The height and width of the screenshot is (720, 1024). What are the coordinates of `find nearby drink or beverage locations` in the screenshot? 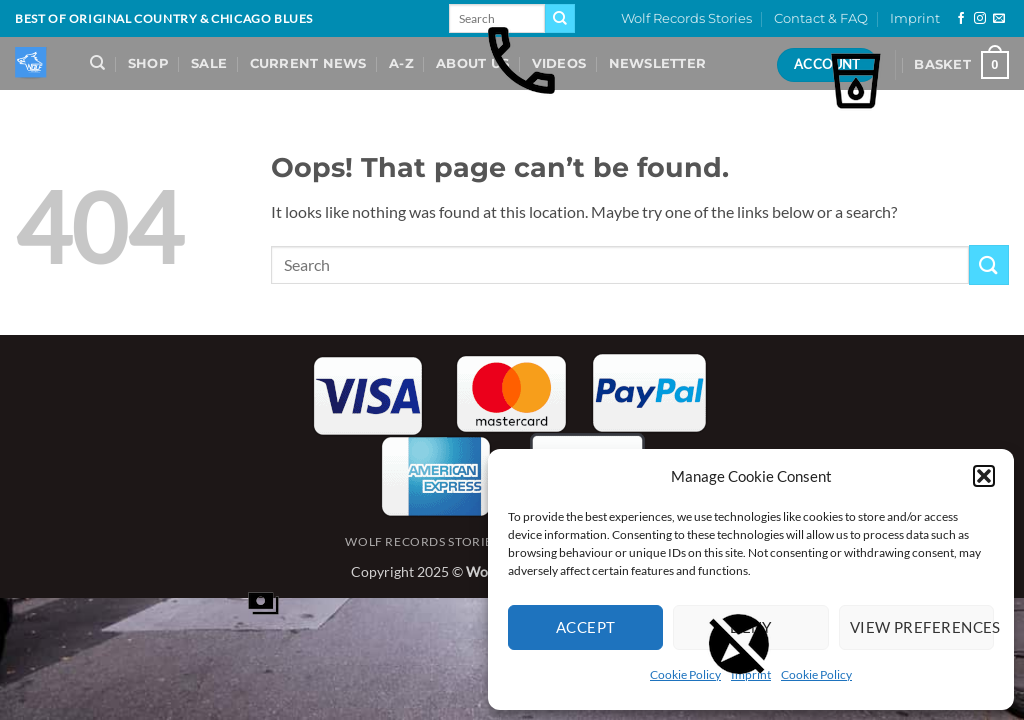 It's located at (856, 81).